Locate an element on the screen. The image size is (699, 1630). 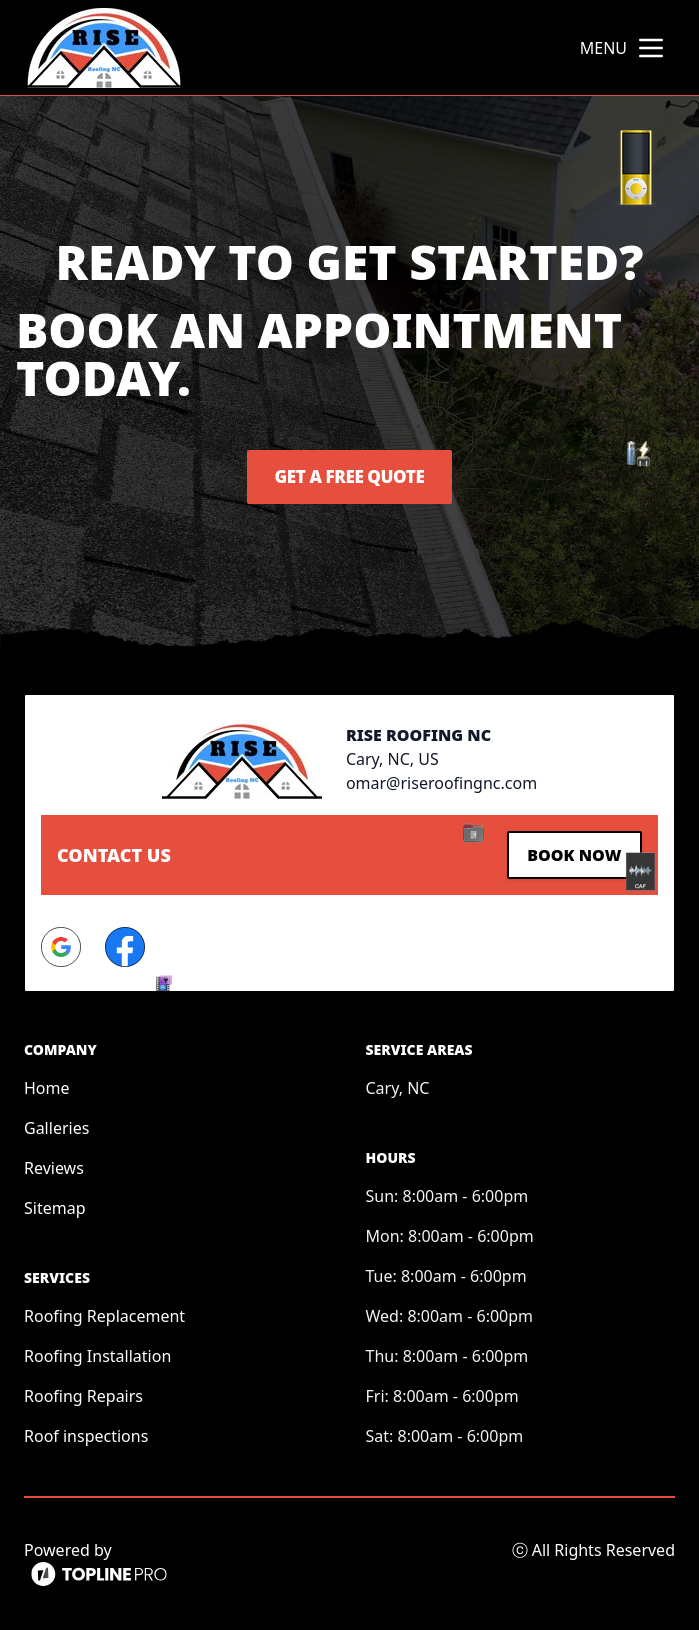
a core audio format (.caf) file in GarageBand is located at coordinates (640, 872).